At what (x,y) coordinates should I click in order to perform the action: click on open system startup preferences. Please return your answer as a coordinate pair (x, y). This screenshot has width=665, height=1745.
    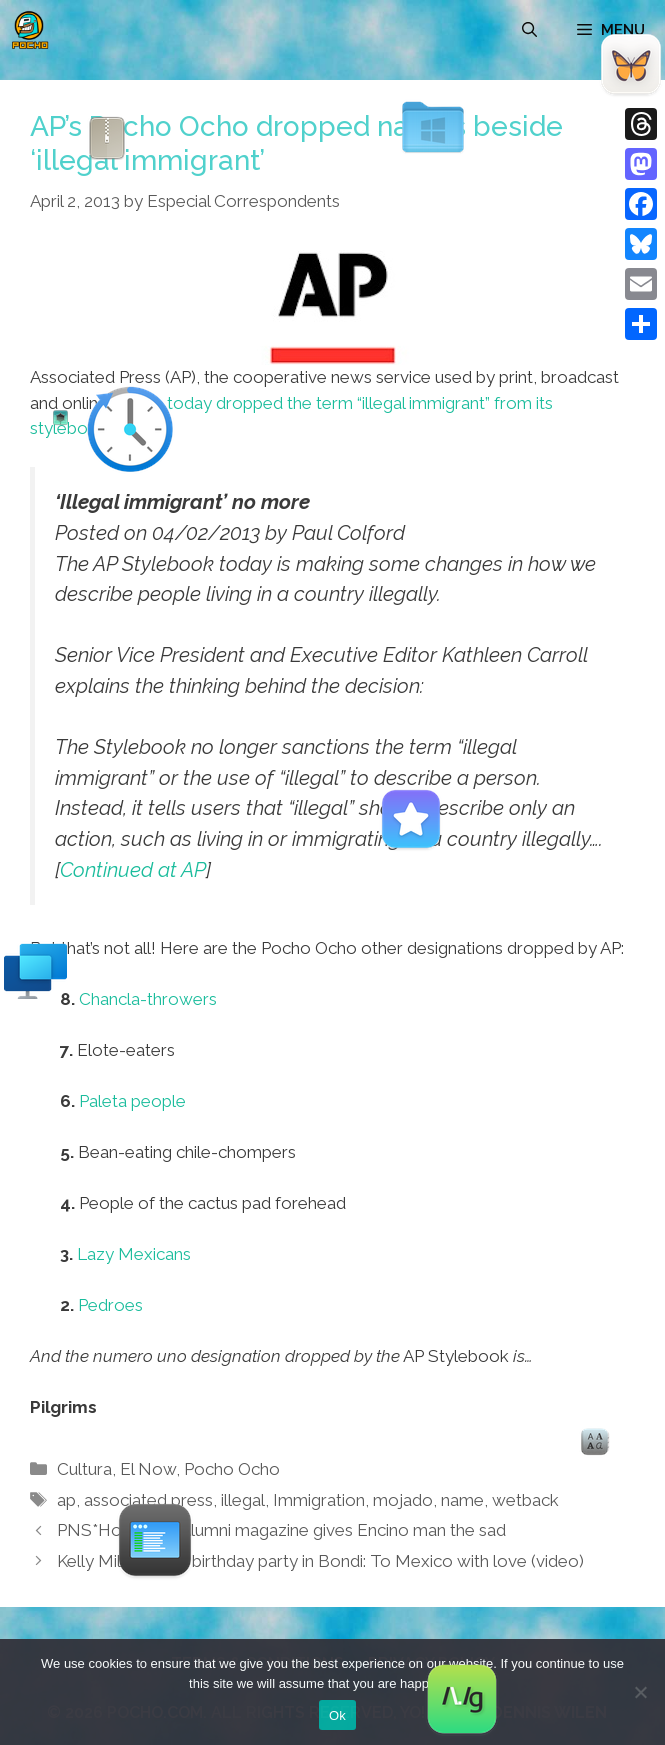
    Looking at the image, I should click on (155, 1540).